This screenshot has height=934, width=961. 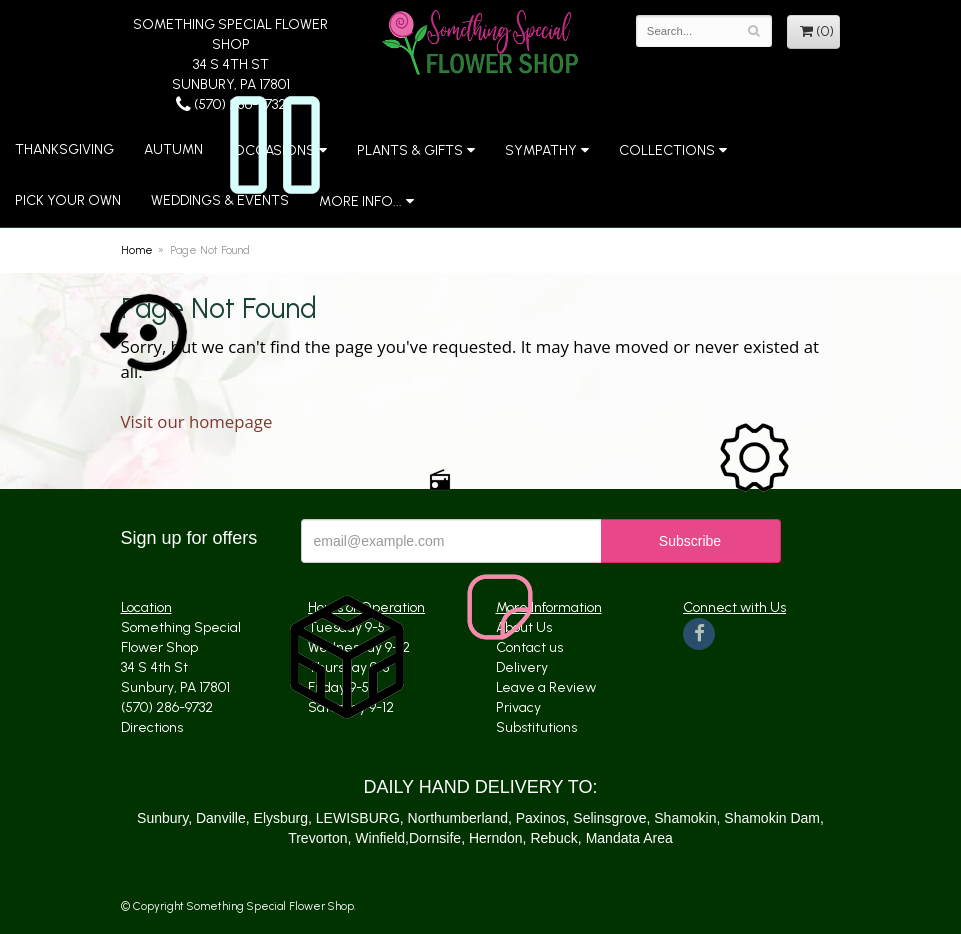 I want to click on open radio or audio streaming, so click(x=440, y=480).